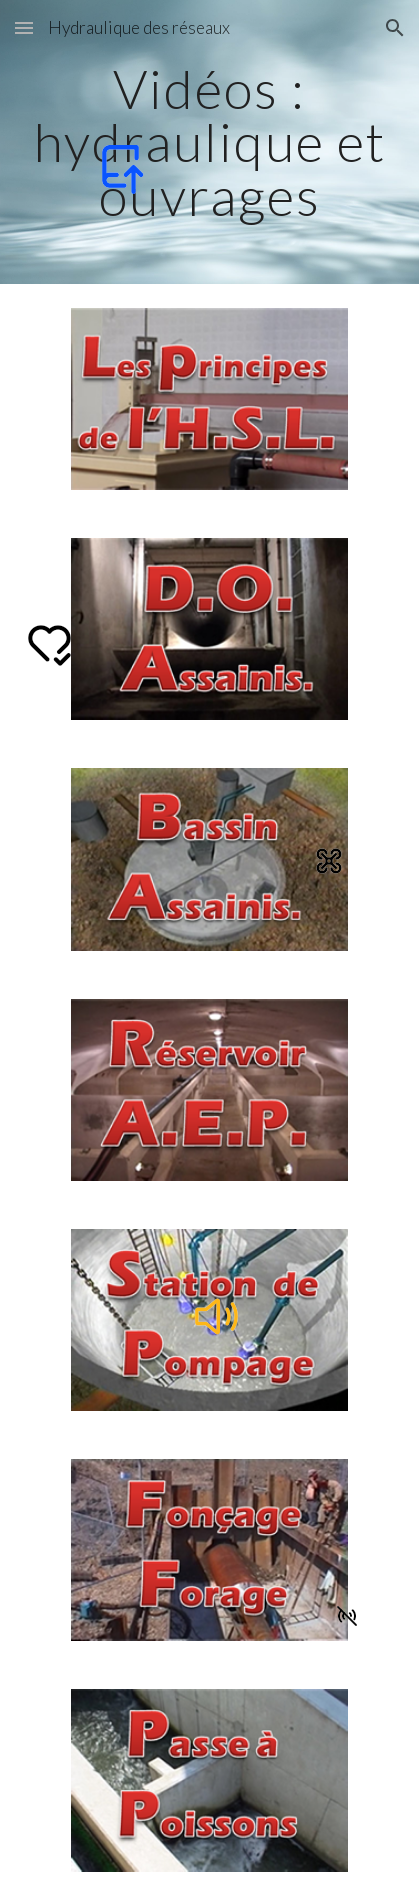  I want to click on access drone controls, so click(329, 861).